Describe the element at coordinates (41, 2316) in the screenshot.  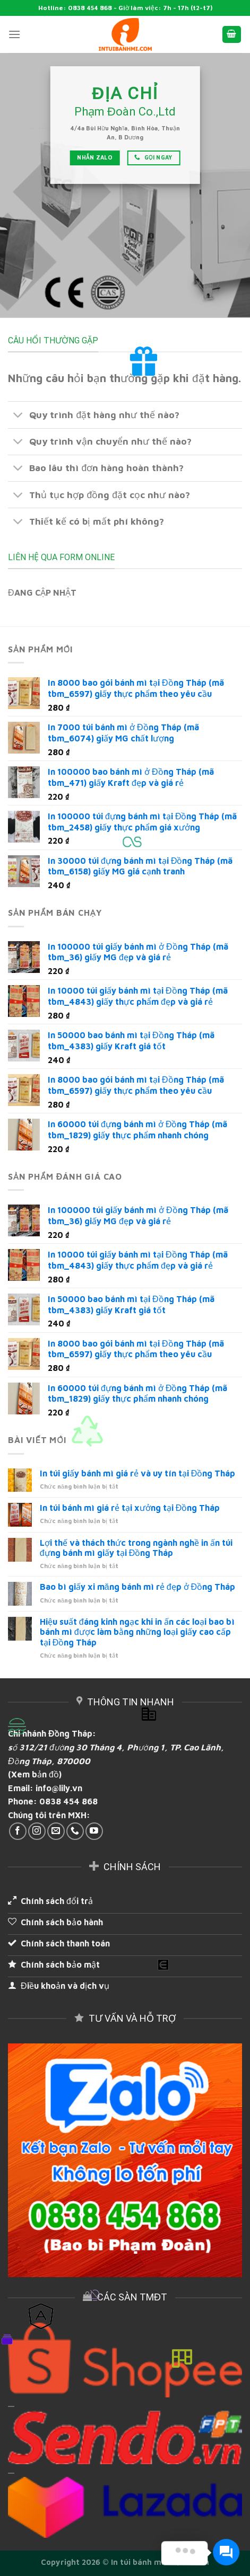
I see `Angular framework logo` at that location.